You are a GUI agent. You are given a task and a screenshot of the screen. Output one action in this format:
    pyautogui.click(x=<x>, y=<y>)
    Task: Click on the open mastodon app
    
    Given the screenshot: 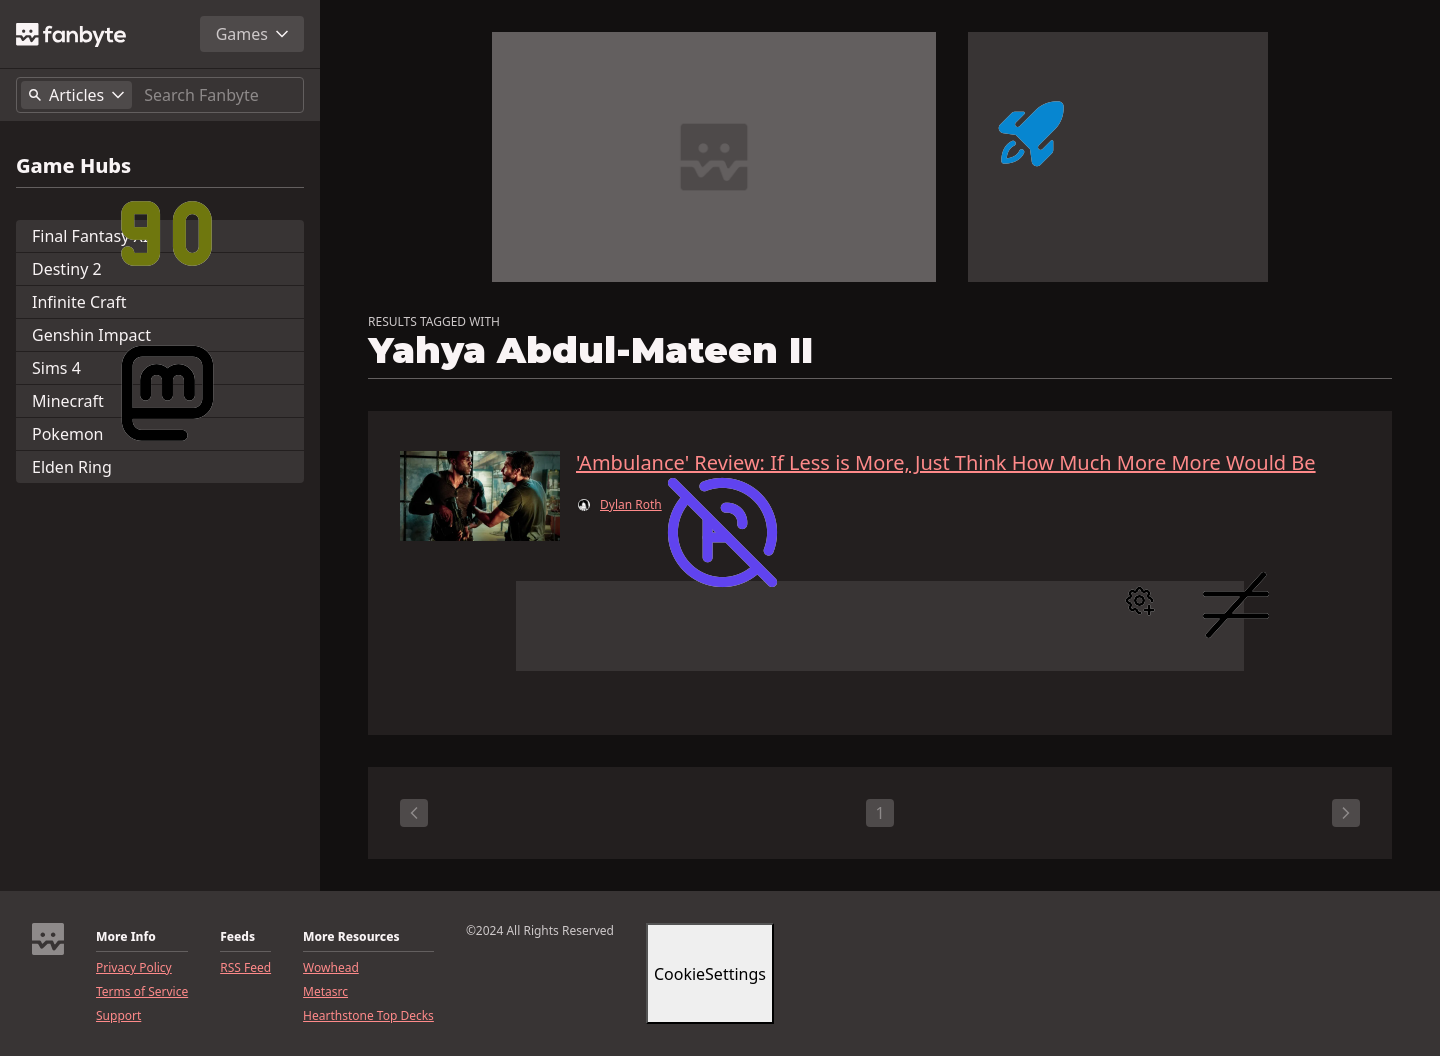 What is the action you would take?
    pyautogui.click(x=167, y=391)
    